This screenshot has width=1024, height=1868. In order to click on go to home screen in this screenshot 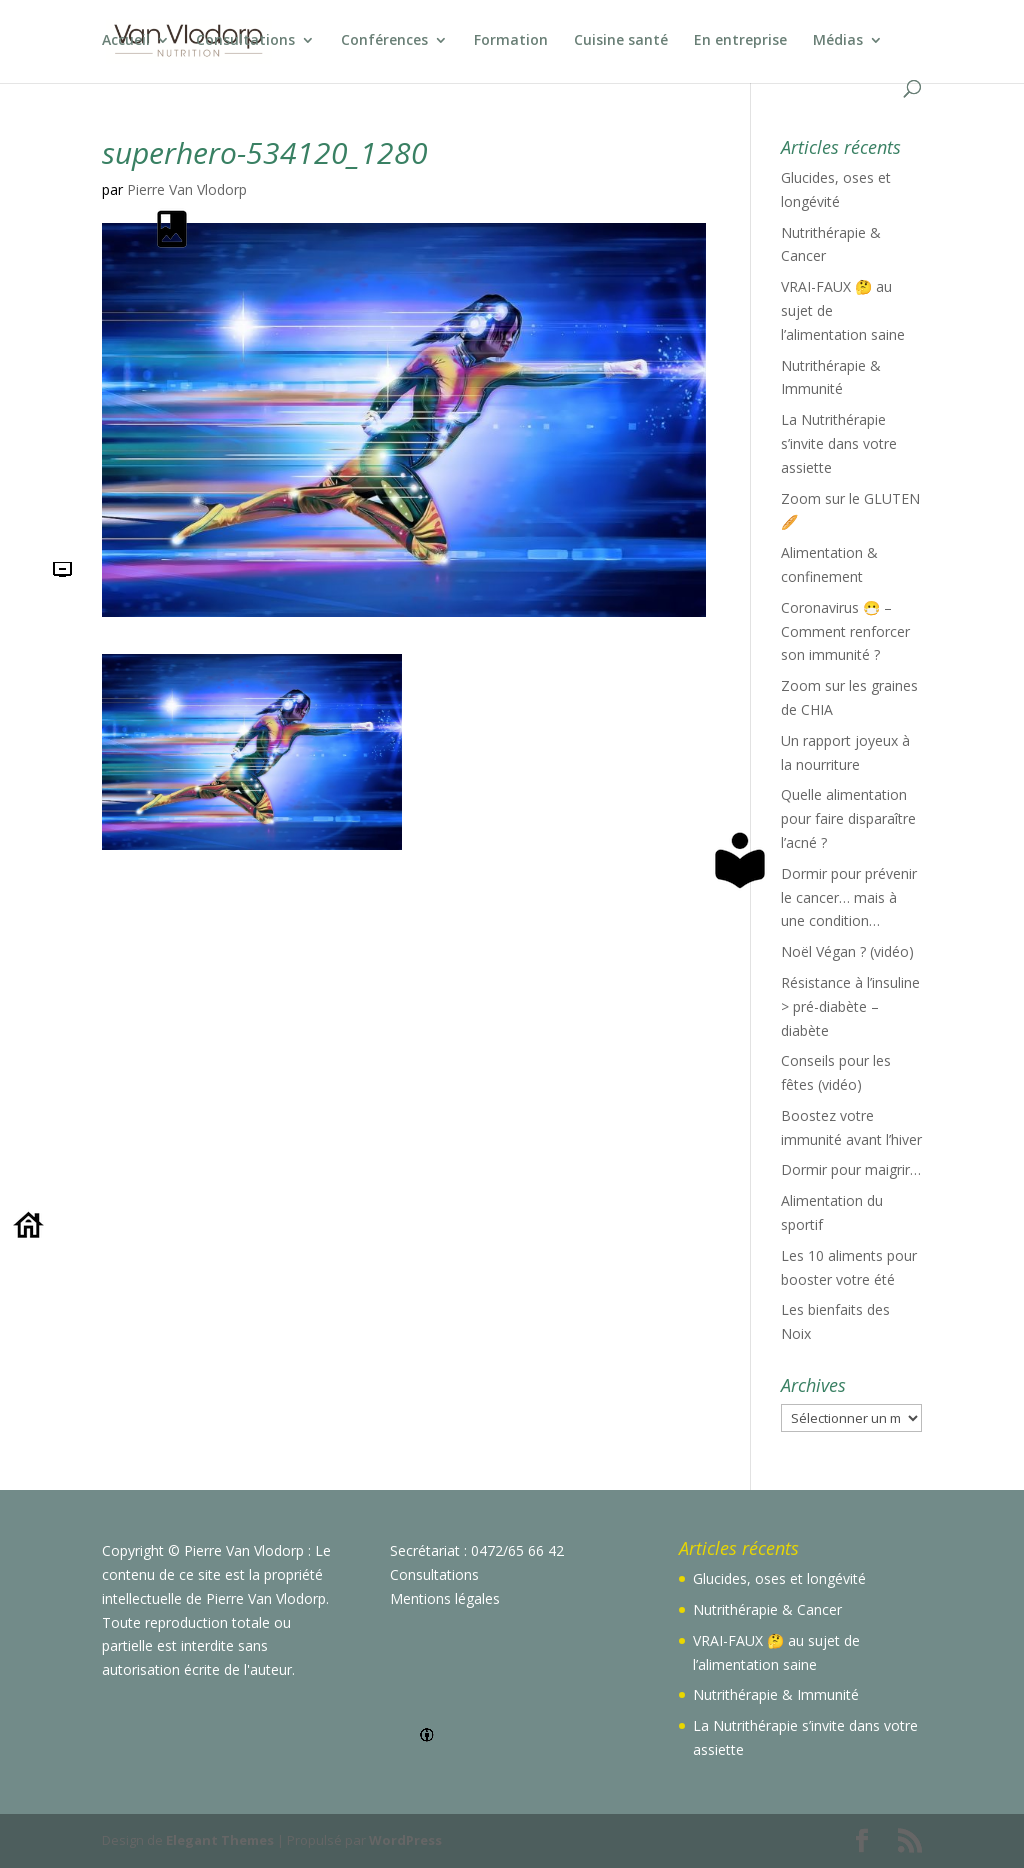, I will do `click(28, 1225)`.